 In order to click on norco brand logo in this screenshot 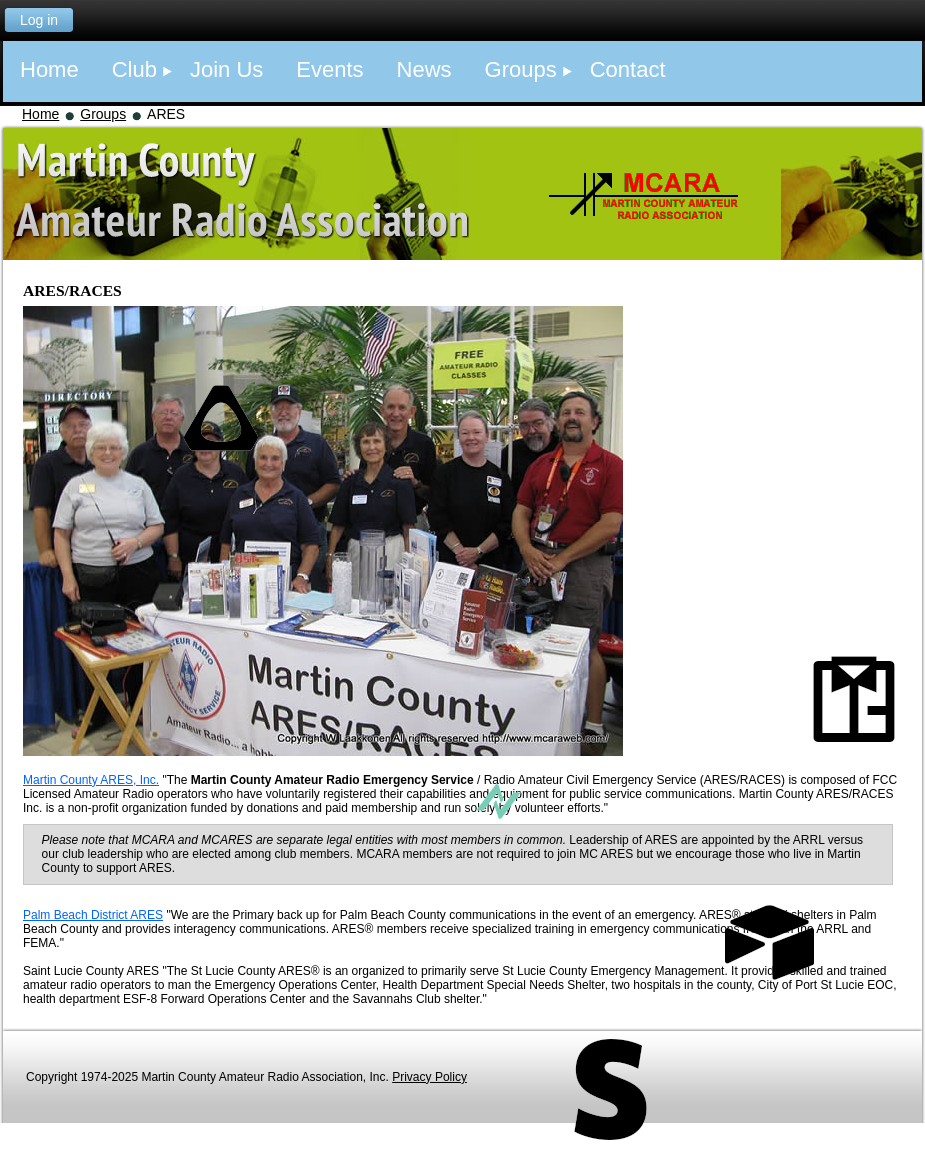, I will do `click(498, 801)`.